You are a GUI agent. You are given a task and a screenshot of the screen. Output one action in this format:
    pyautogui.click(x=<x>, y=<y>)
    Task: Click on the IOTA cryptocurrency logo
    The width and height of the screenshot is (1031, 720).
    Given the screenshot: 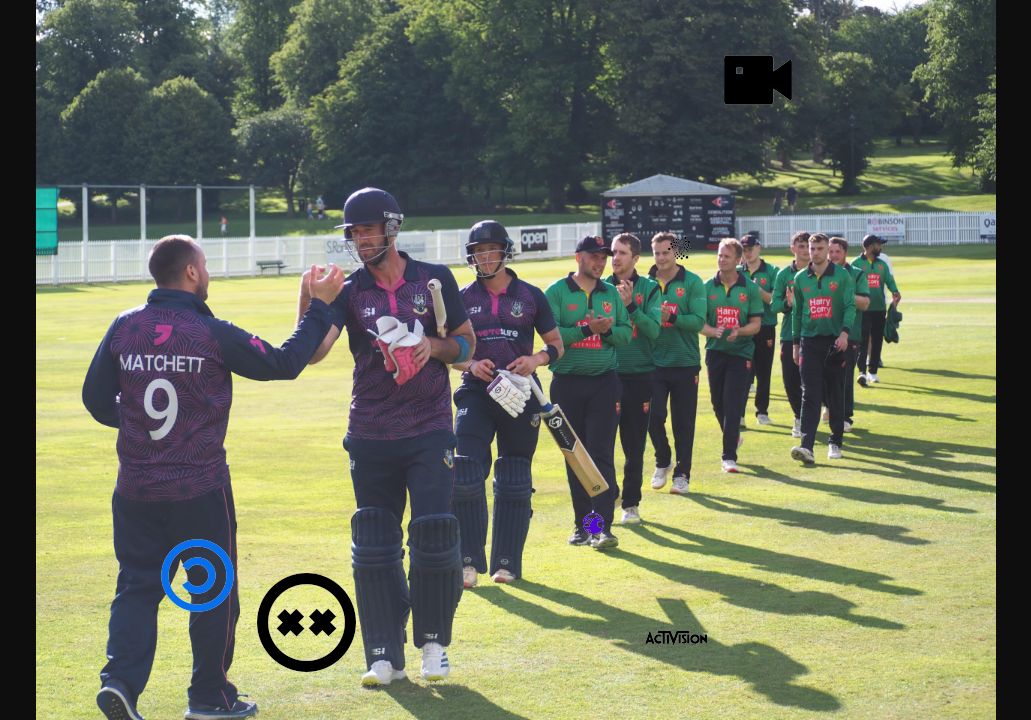 What is the action you would take?
    pyautogui.click(x=680, y=248)
    